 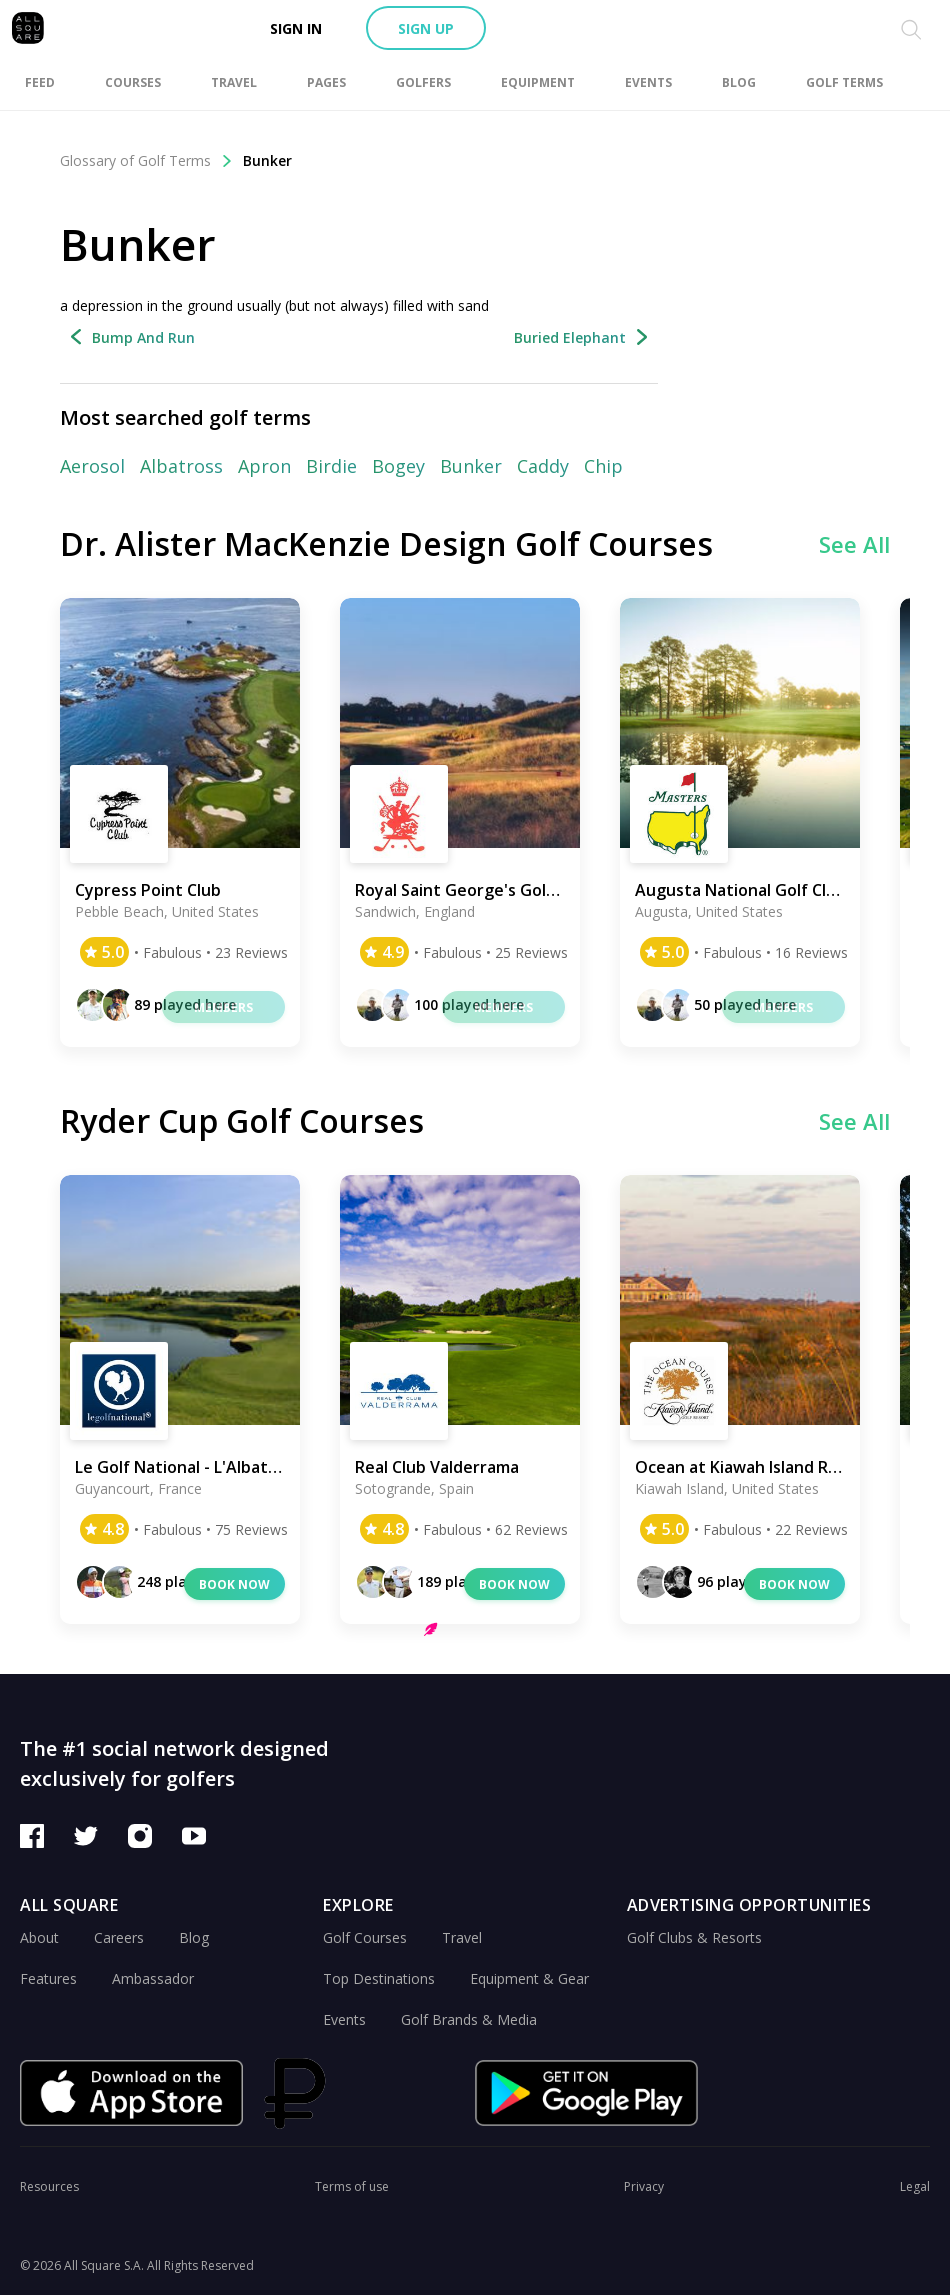 I want to click on compose a new message or note, so click(x=430, y=1629).